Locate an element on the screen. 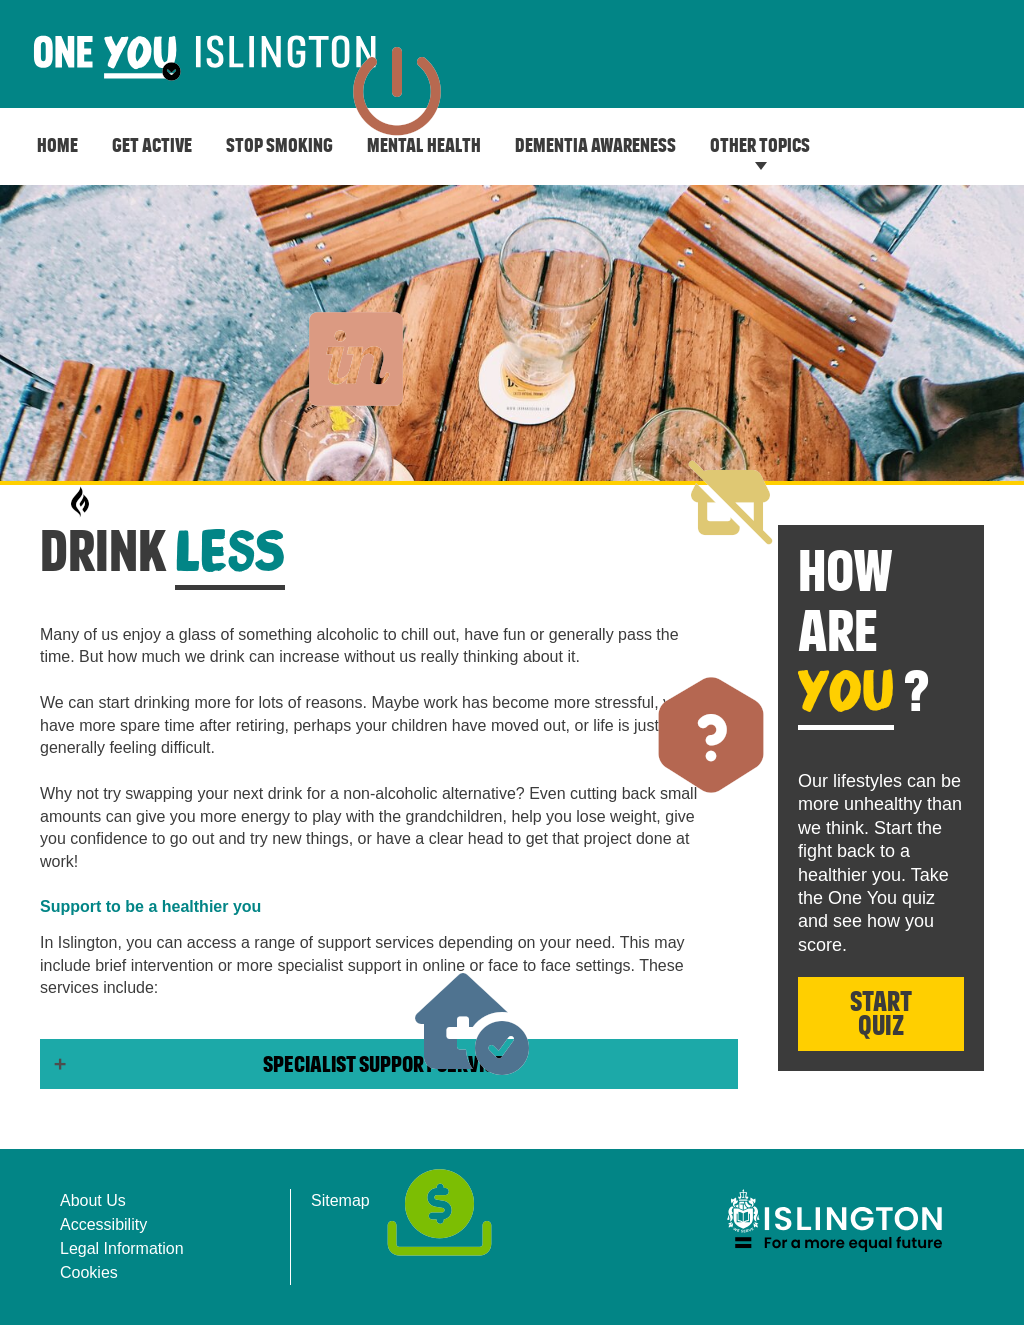  turn device on or off is located at coordinates (397, 92).